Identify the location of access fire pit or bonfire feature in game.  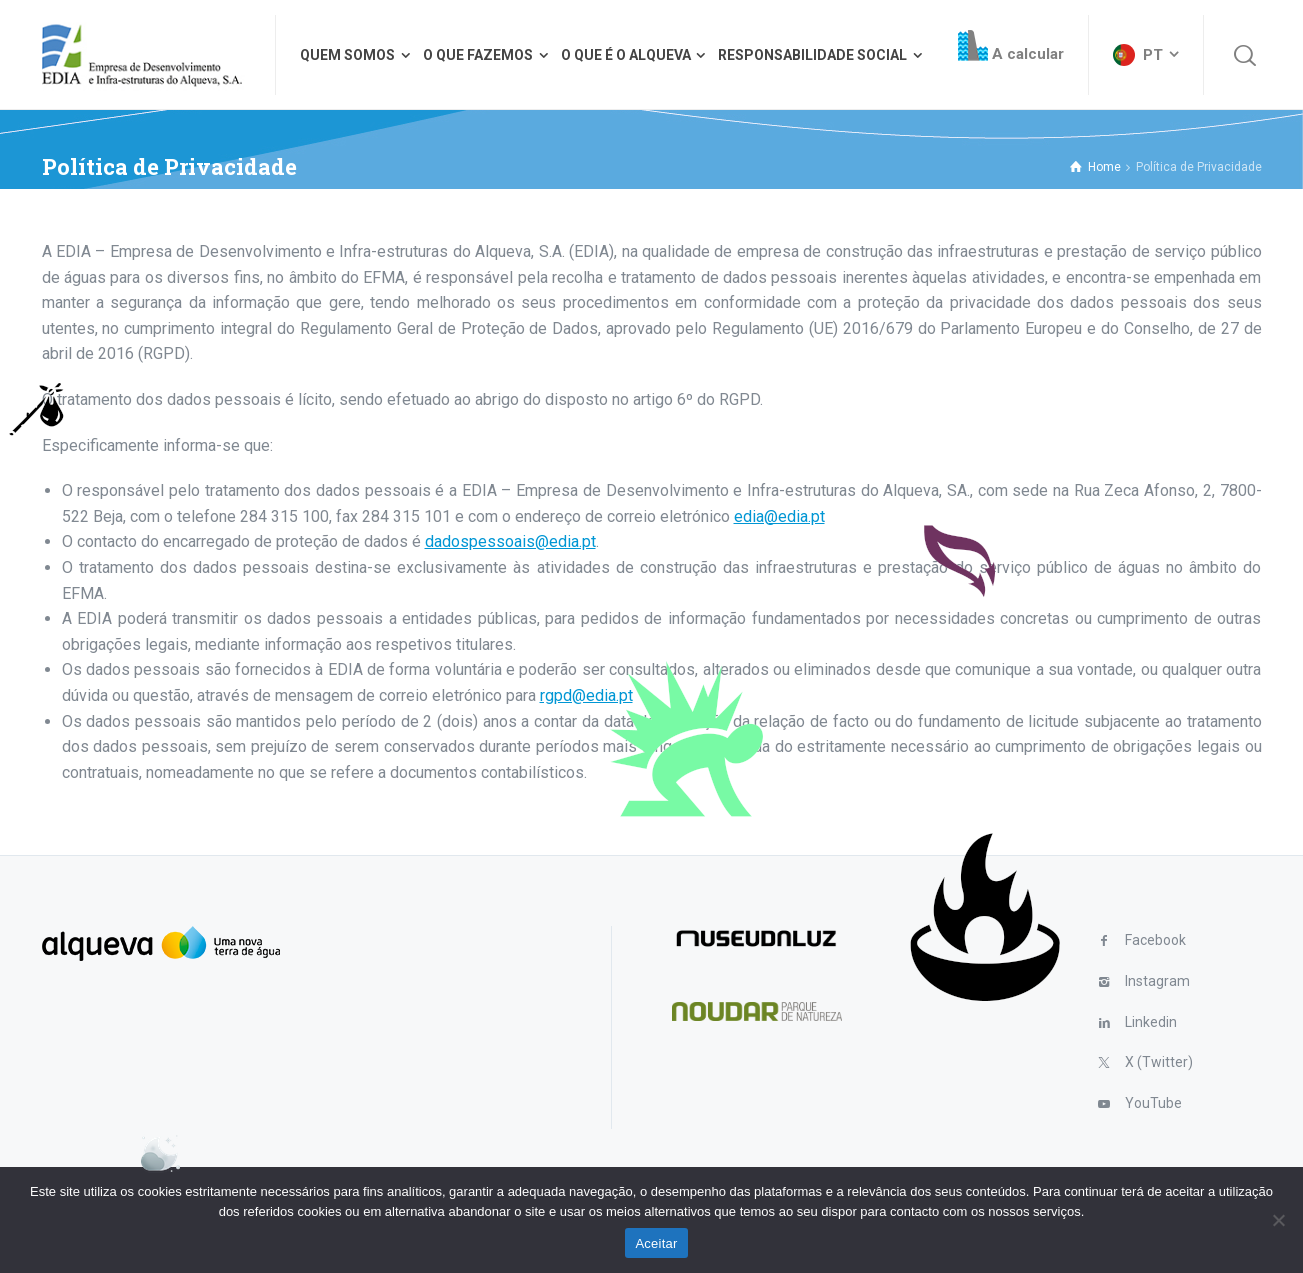
(983, 917).